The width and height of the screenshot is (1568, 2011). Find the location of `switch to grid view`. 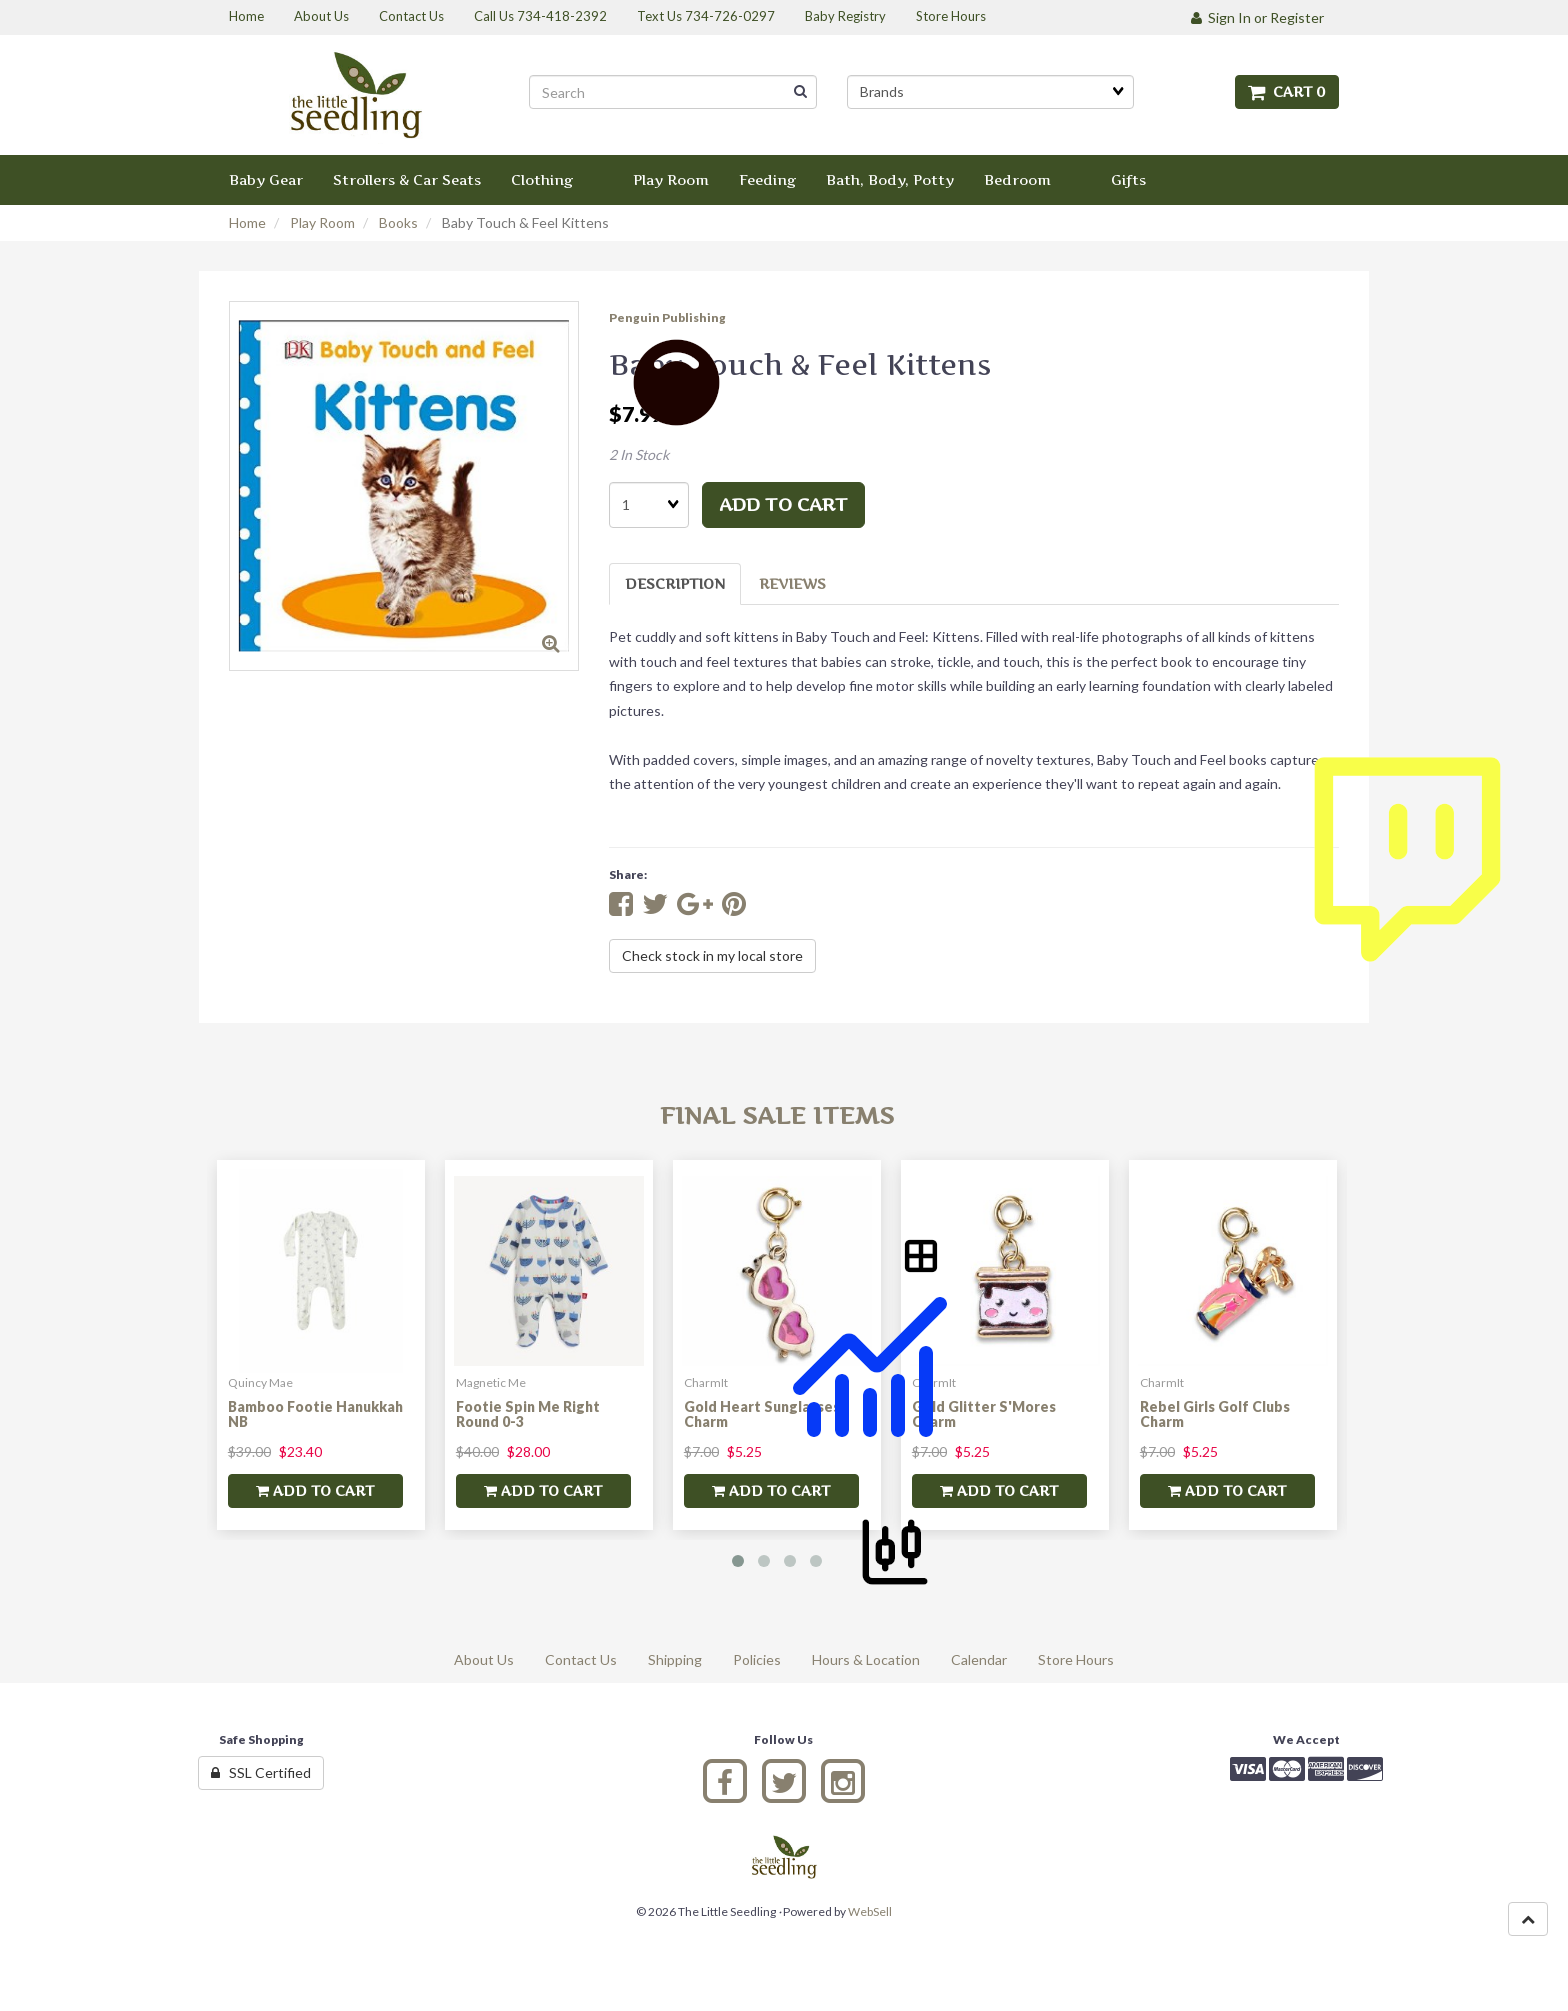

switch to grid view is located at coordinates (921, 1256).